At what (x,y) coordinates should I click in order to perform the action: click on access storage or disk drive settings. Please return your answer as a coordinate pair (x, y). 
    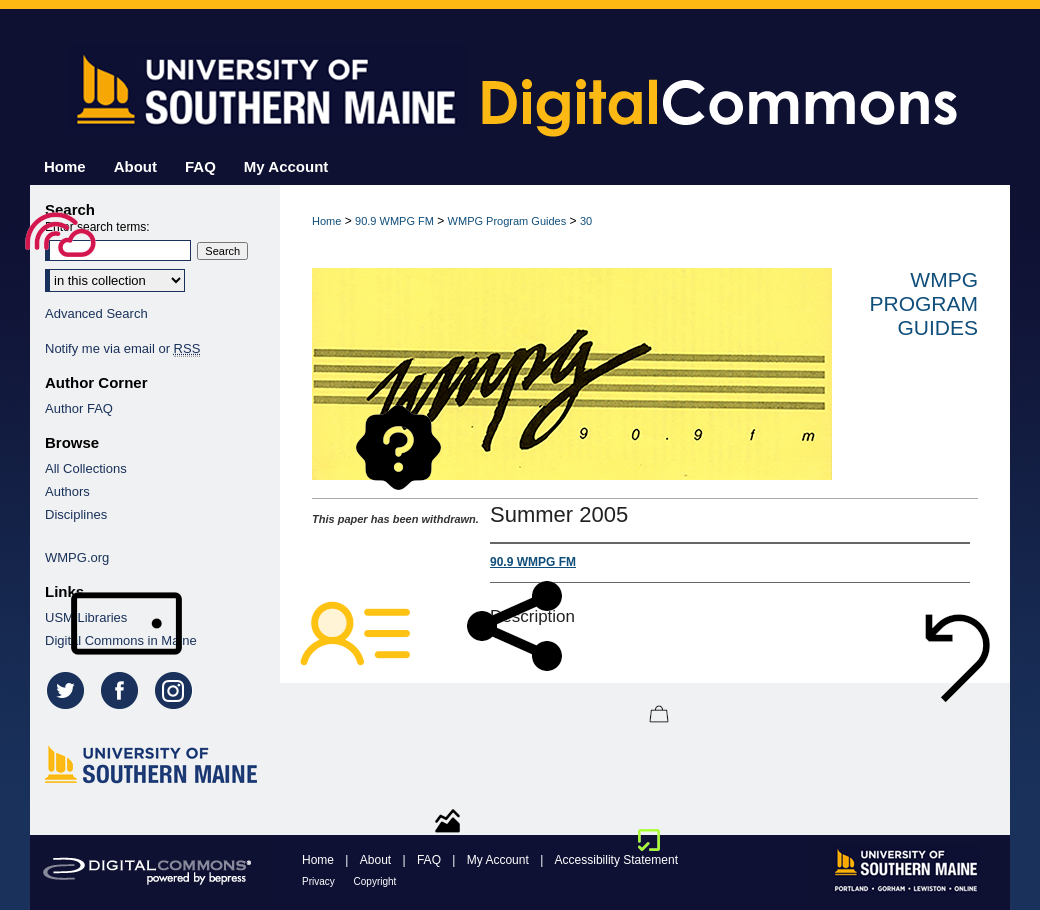
    Looking at the image, I should click on (126, 623).